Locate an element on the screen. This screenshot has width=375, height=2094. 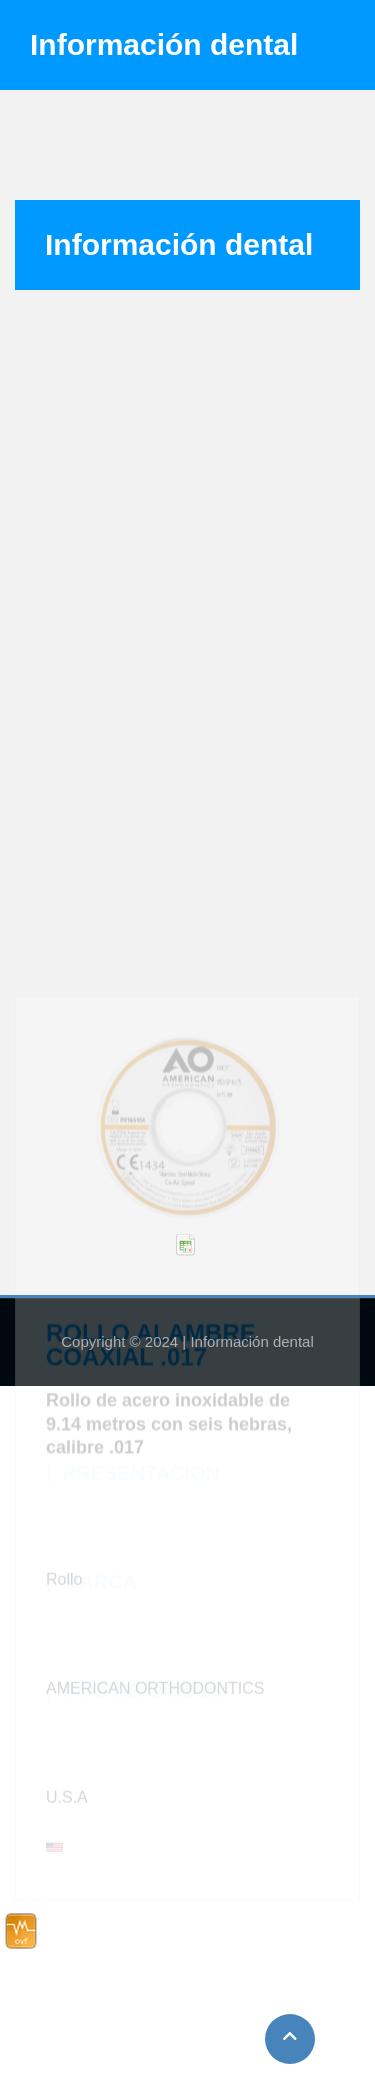
open a spreadsheet file is located at coordinates (185, 1244).